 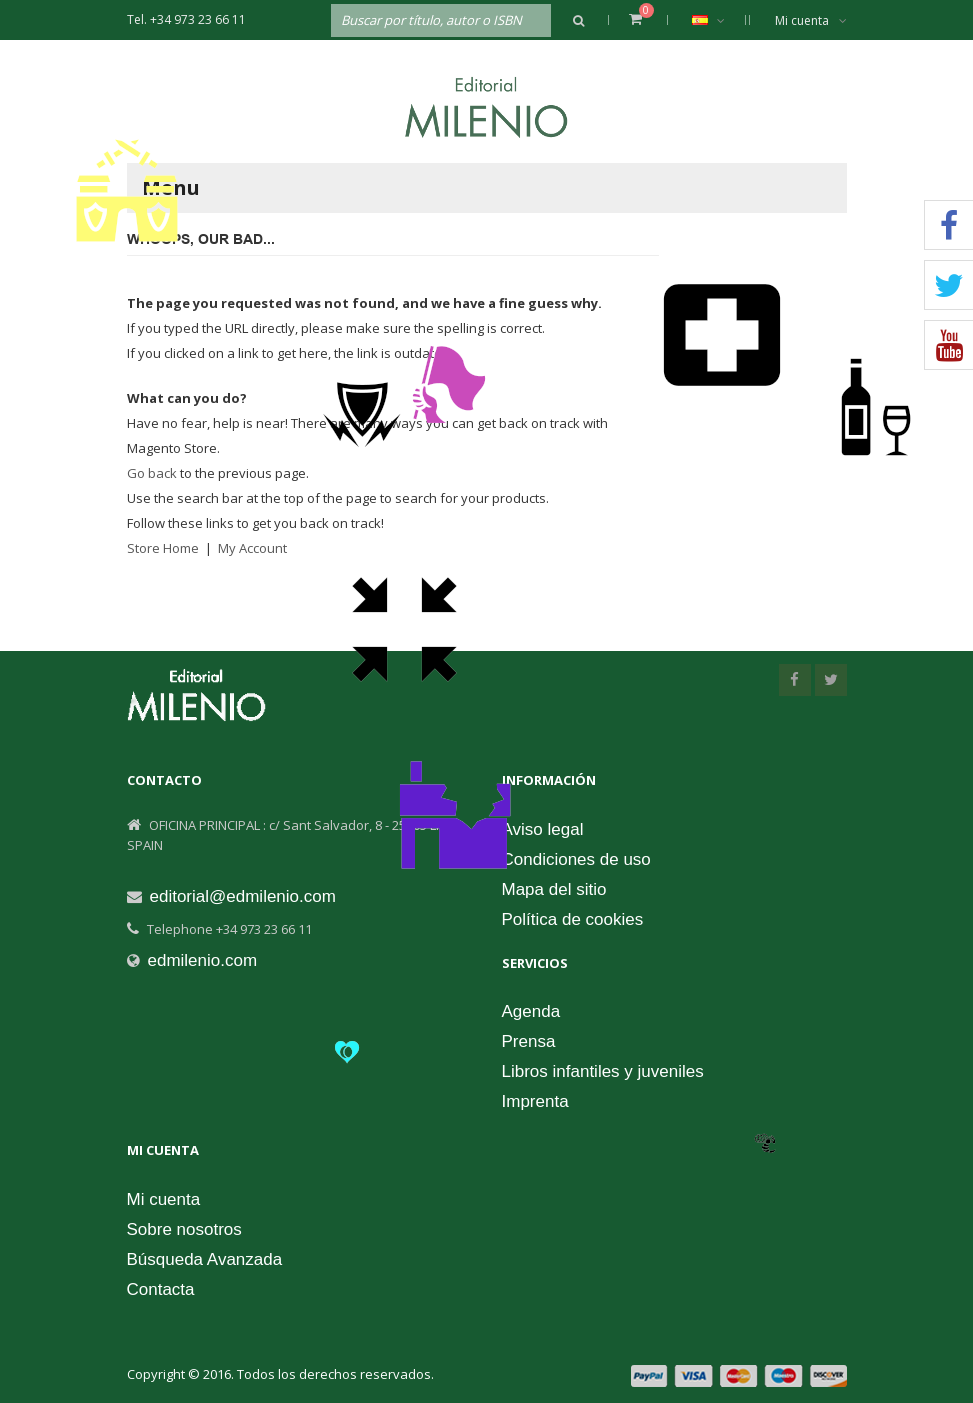 What do you see at coordinates (127, 191) in the screenshot?
I see `access military or troop buildings` at bounding box center [127, 191].